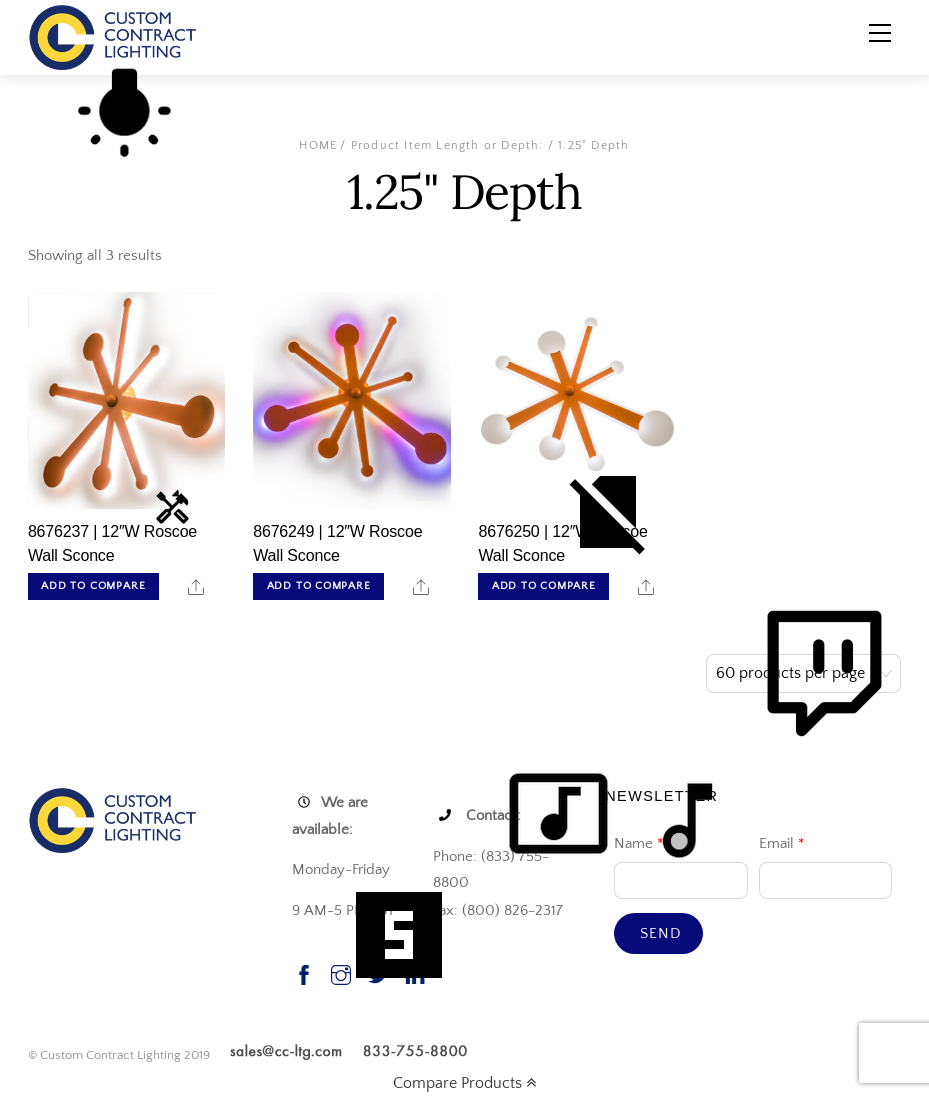 The image size is (929, 1097). What do you see at coordinates (824, 673) in the screenshot?
I see `open twitch app` at bounding box center [824, 673].